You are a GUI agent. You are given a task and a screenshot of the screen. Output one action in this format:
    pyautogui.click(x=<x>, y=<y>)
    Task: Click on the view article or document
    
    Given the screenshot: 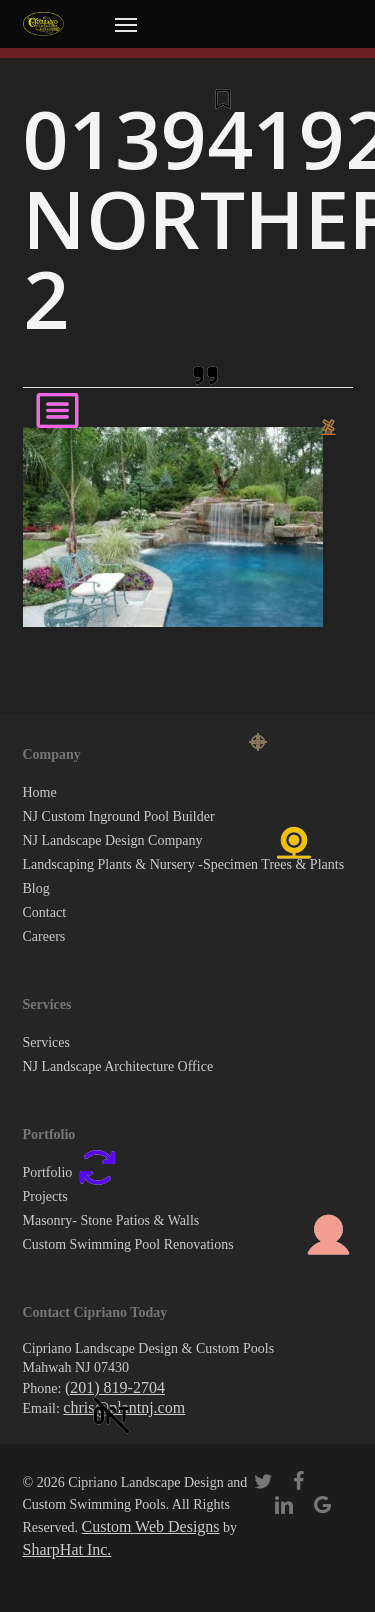 What is the action you would take?
    pyautogui.click(x=57, y=410)
    